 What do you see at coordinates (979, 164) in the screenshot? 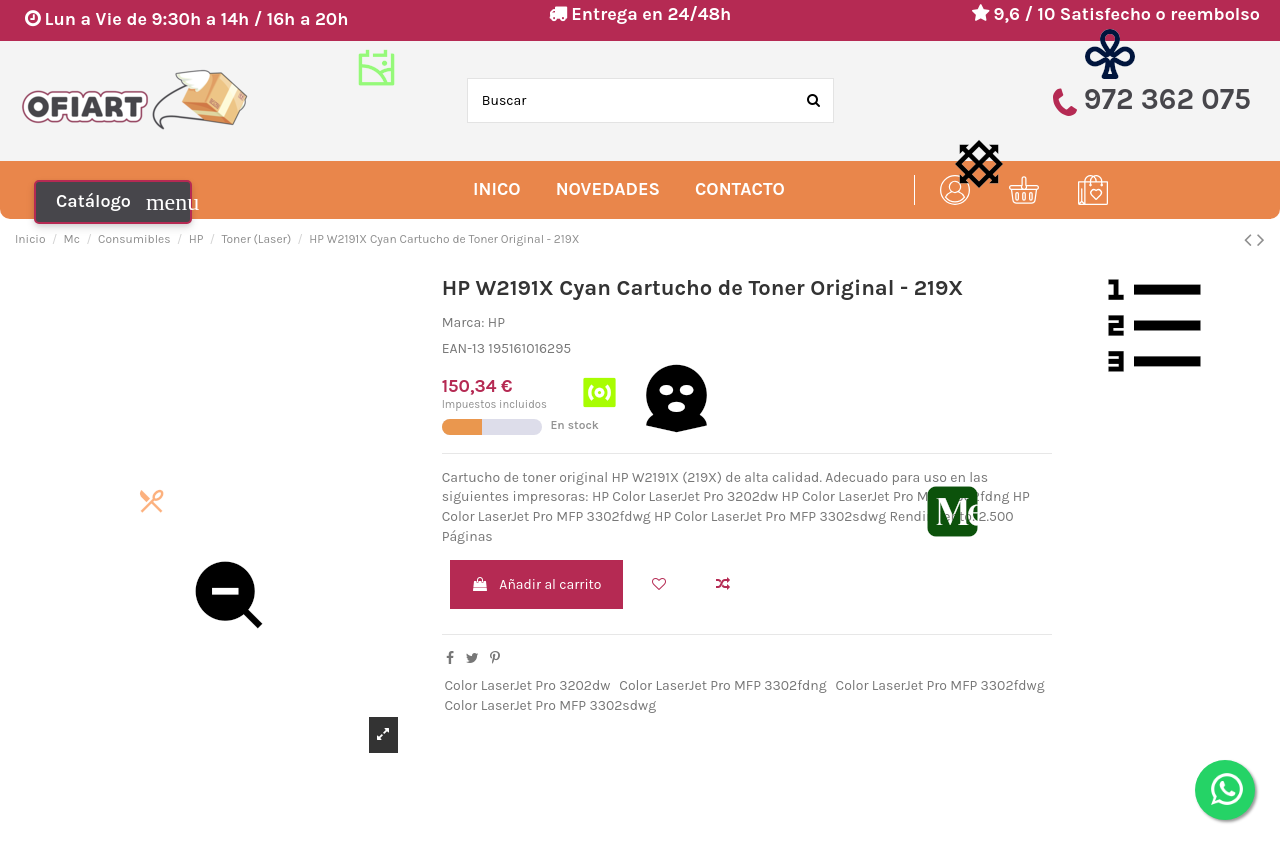
I see `centos linux operating system logo` at bounding box center [979, 164].